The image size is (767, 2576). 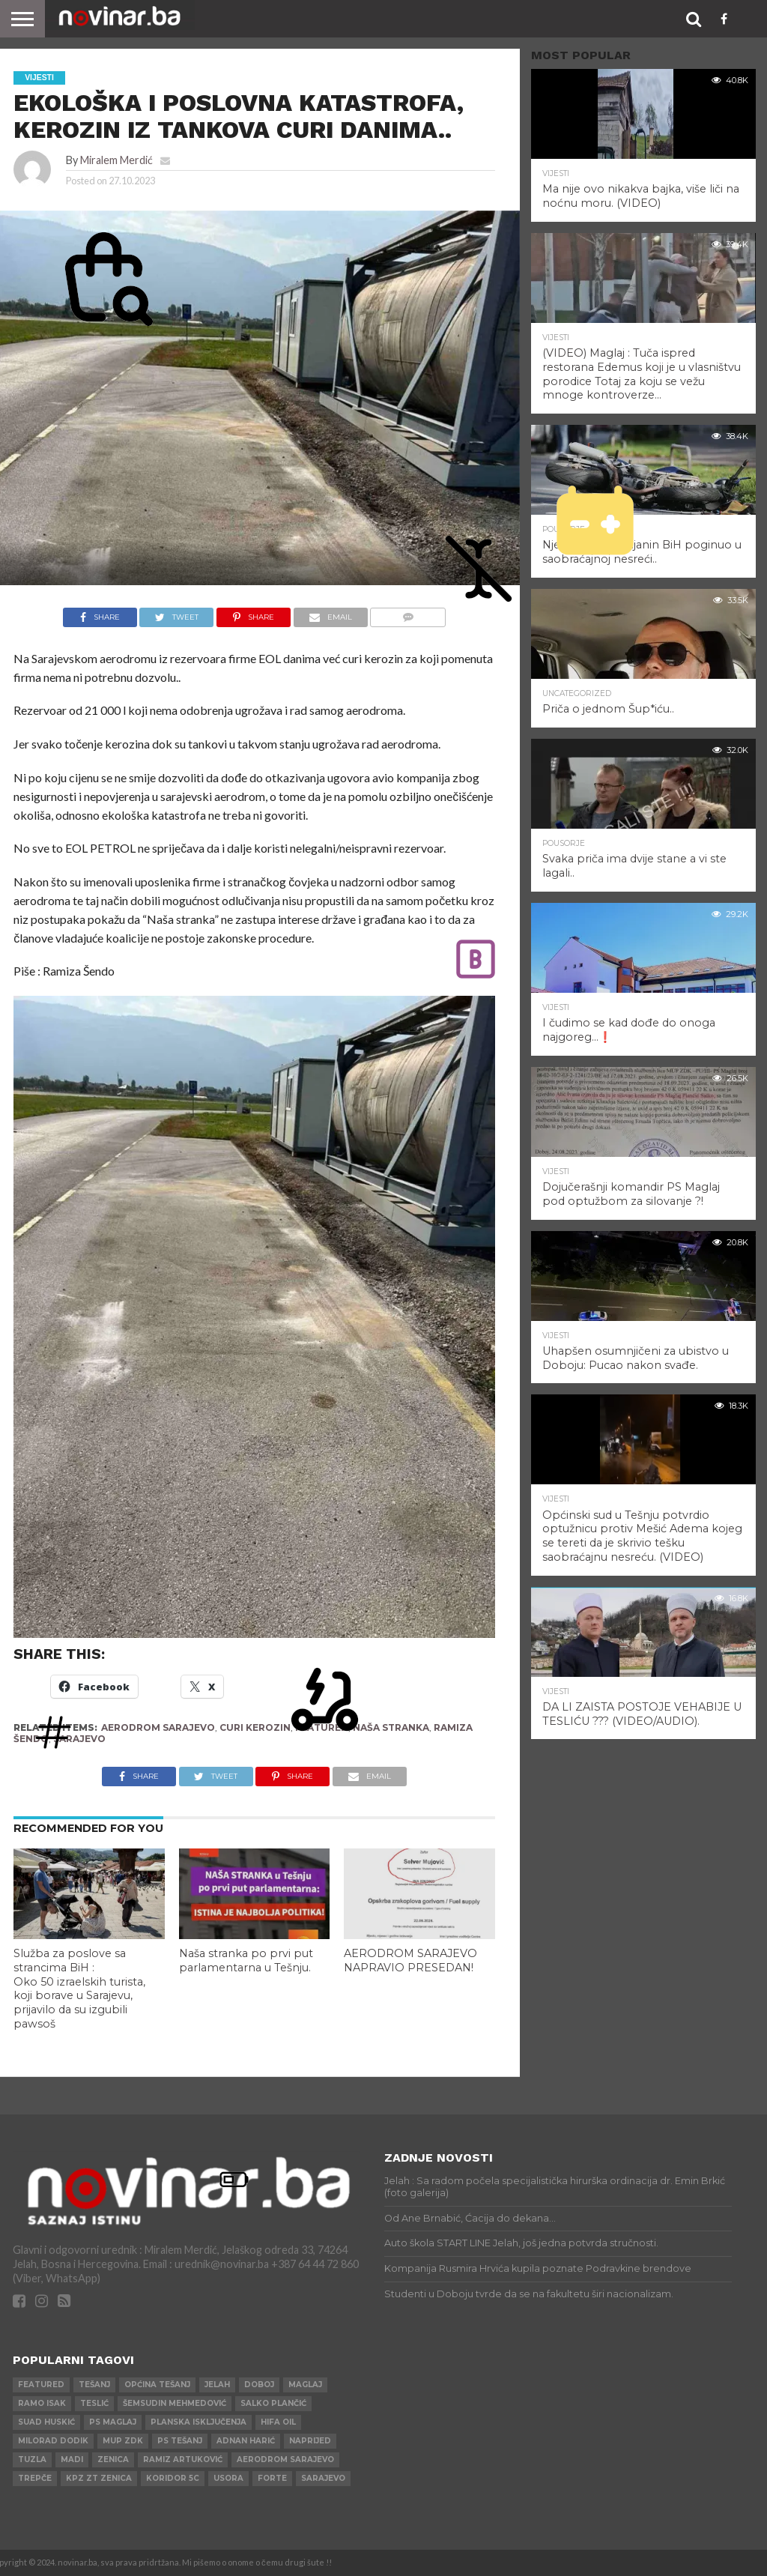 What do you see at coordinates (234, 2178) in the screenshot?
I see `indicates battery at 50% charge level` at bounding box center [234, 2178].